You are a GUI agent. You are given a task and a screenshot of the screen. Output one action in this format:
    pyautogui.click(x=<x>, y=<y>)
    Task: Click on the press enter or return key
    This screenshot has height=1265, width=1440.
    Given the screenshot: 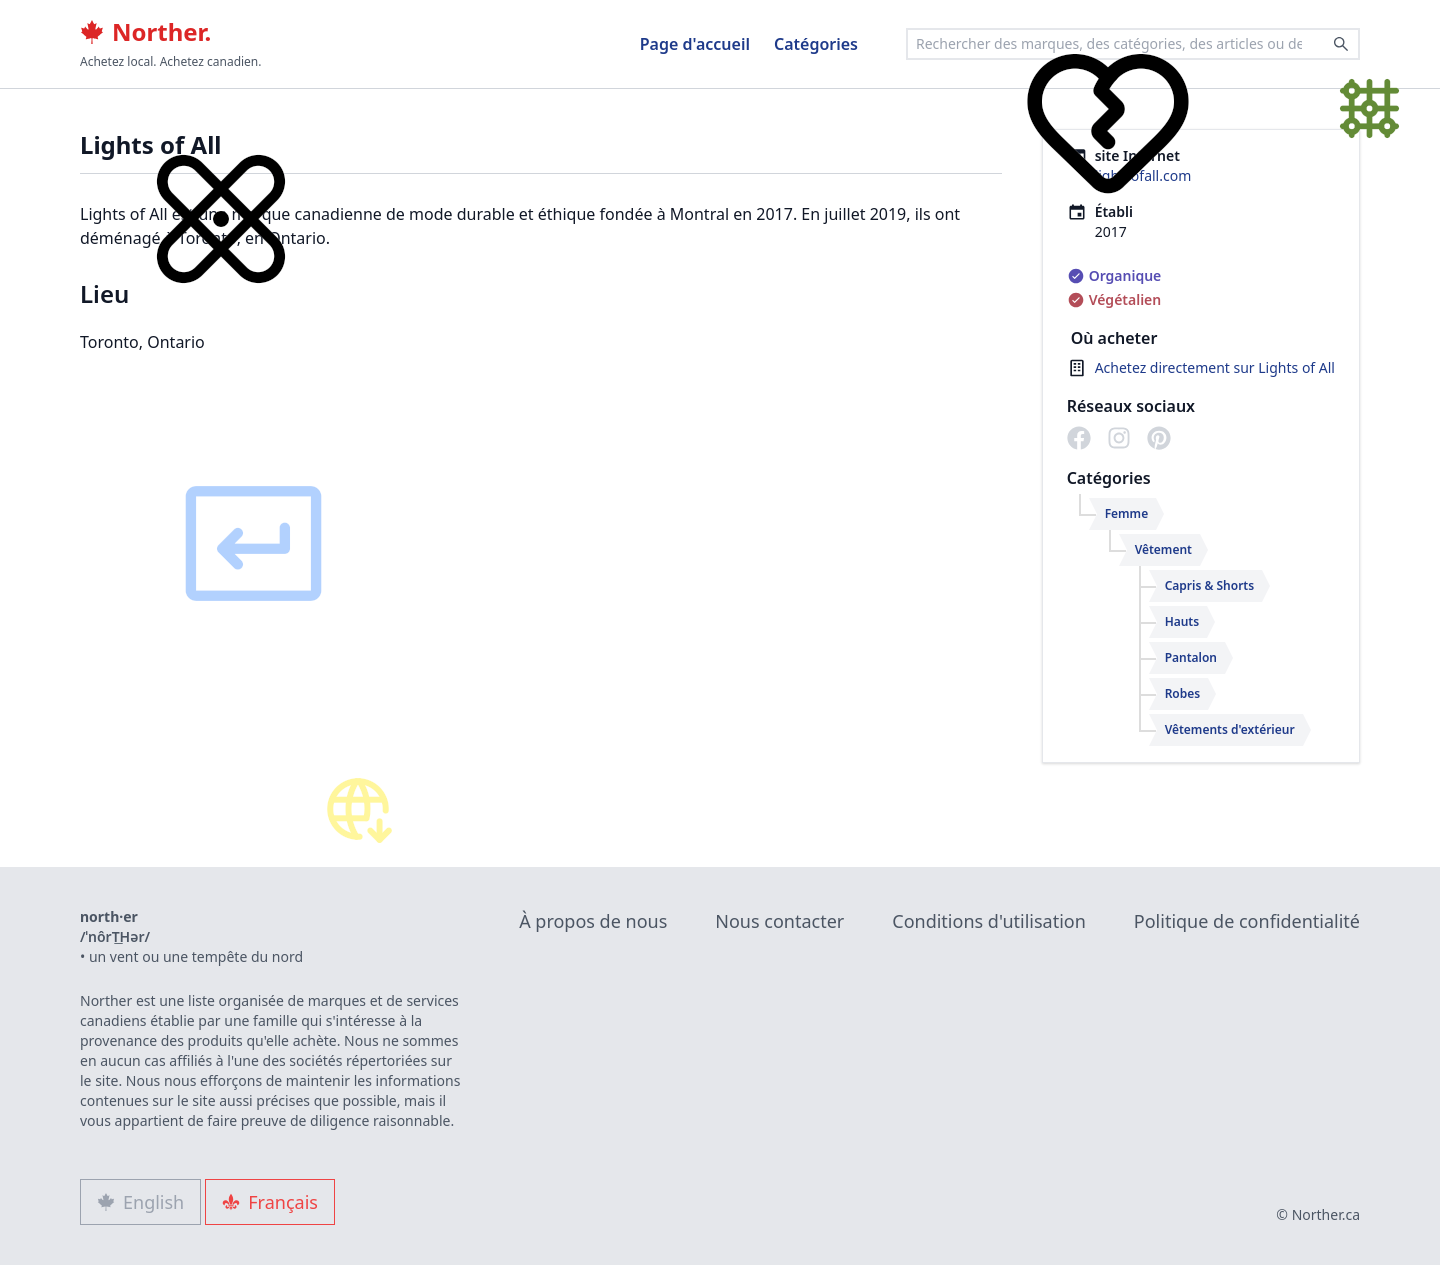 What is the action you would take?
    pyautogui.click(x=253, y=543)
    